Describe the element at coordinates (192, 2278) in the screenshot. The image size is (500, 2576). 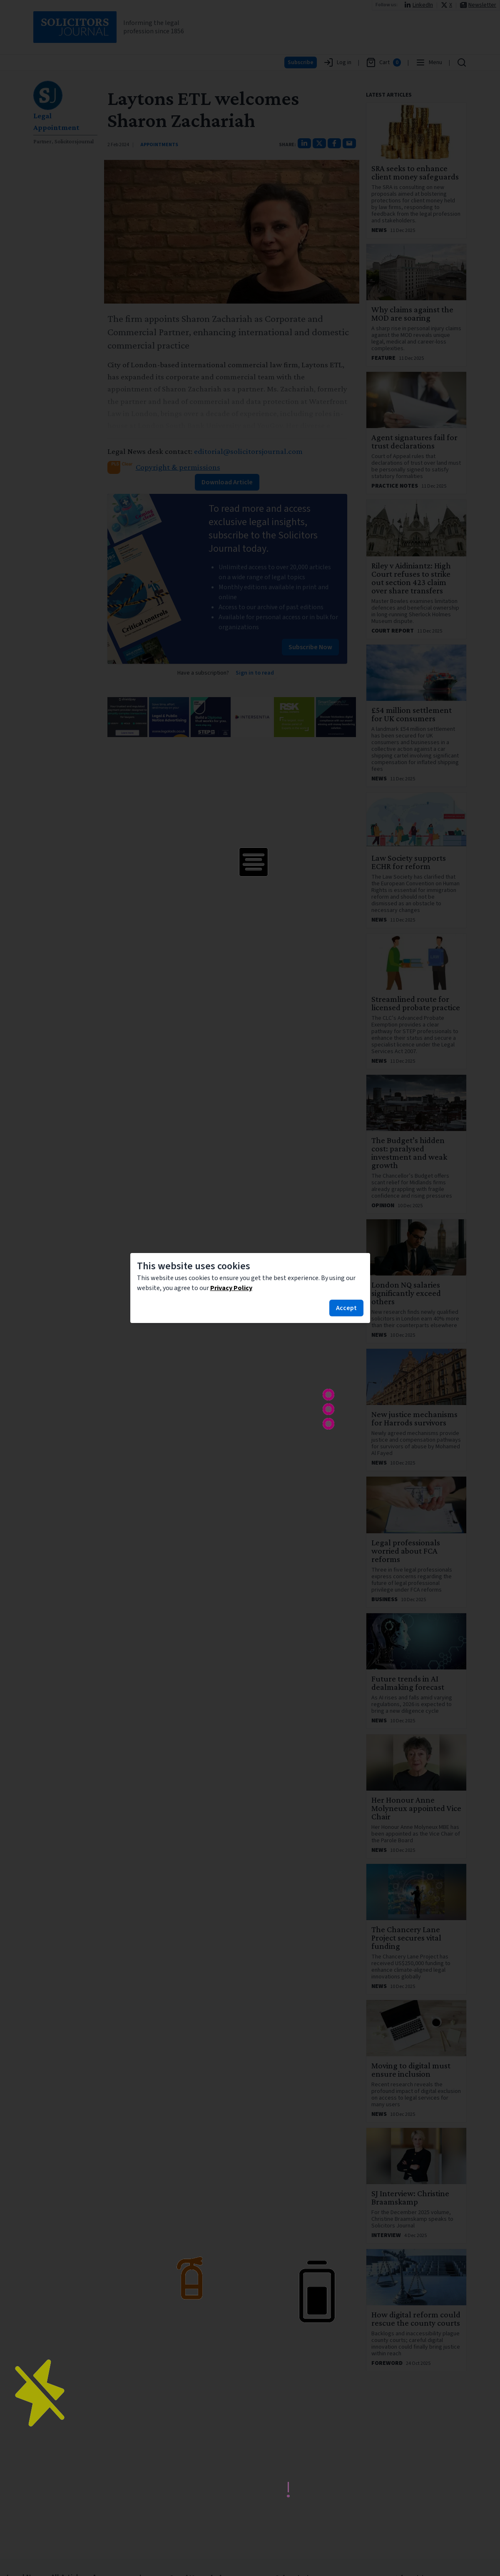
I see `access fire safety information` at that location.